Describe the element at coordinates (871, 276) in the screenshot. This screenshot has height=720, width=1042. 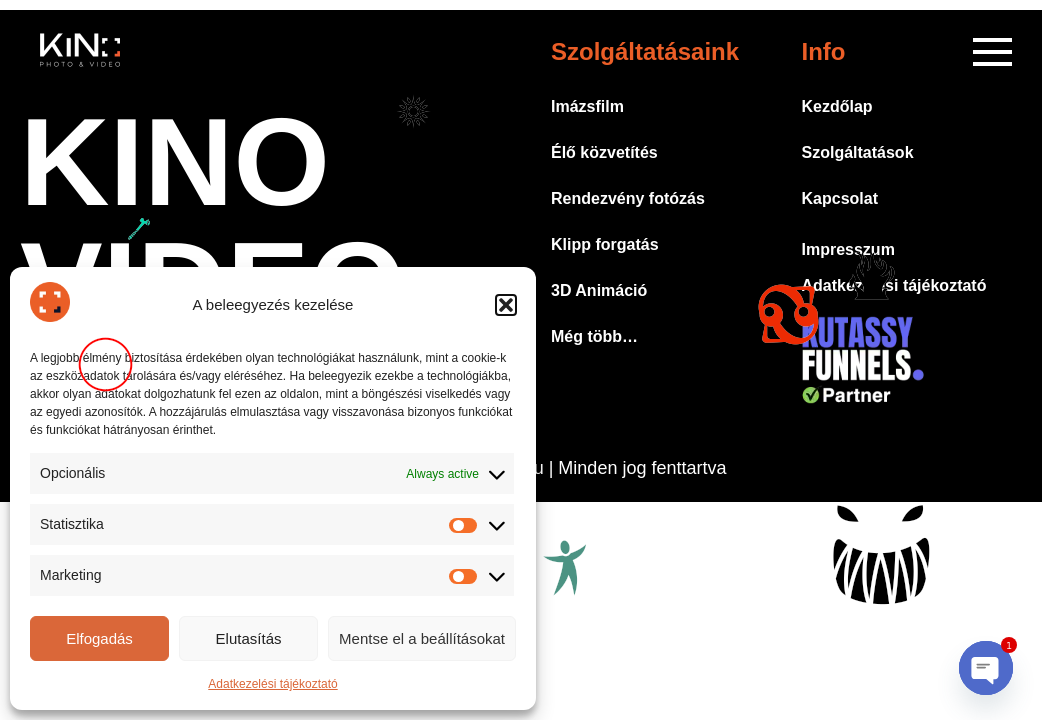
I see `indicates a celebration or special event` at that location.